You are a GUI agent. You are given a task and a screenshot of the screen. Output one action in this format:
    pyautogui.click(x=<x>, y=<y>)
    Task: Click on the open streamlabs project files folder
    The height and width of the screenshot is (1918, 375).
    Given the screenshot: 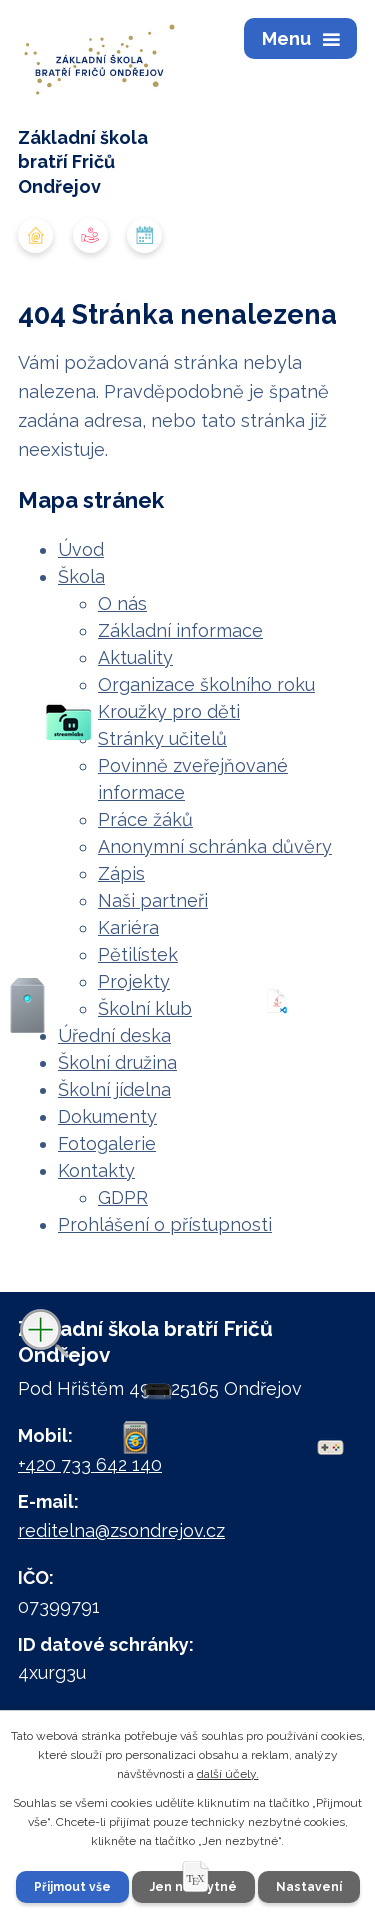 What is the action you would take?
    pyautogui.click(x=68, y=723)
    